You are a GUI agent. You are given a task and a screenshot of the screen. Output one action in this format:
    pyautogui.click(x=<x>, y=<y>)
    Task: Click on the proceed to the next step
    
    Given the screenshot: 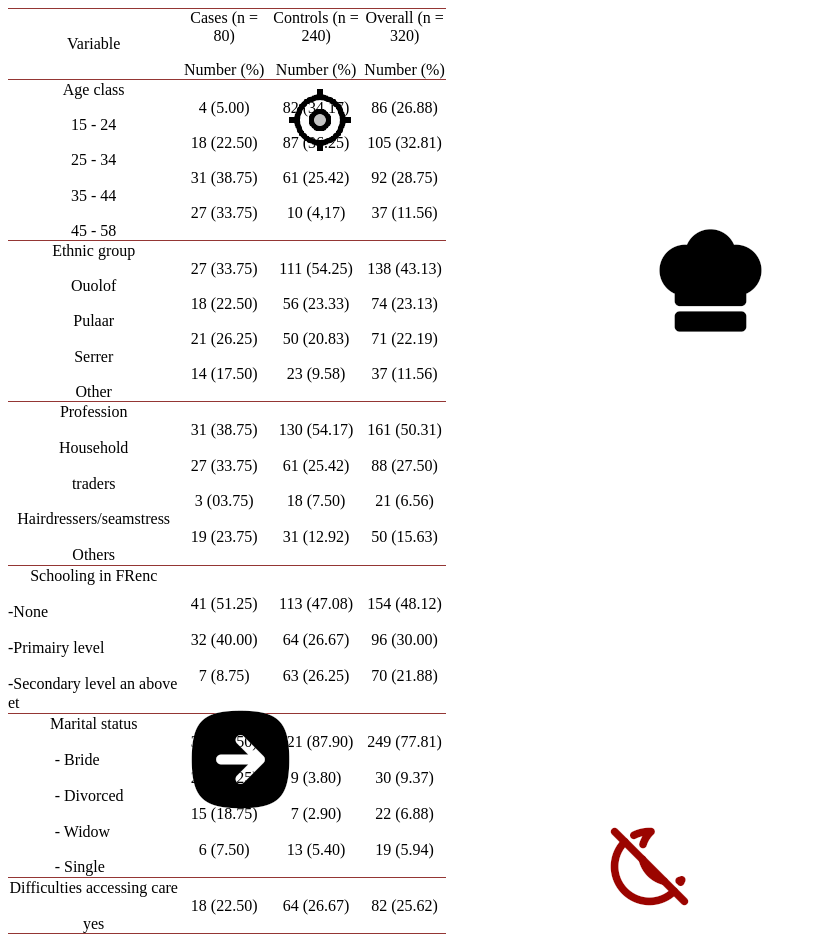 What is the action you would take?
    pyautogui.click(x=240, y=759)
    